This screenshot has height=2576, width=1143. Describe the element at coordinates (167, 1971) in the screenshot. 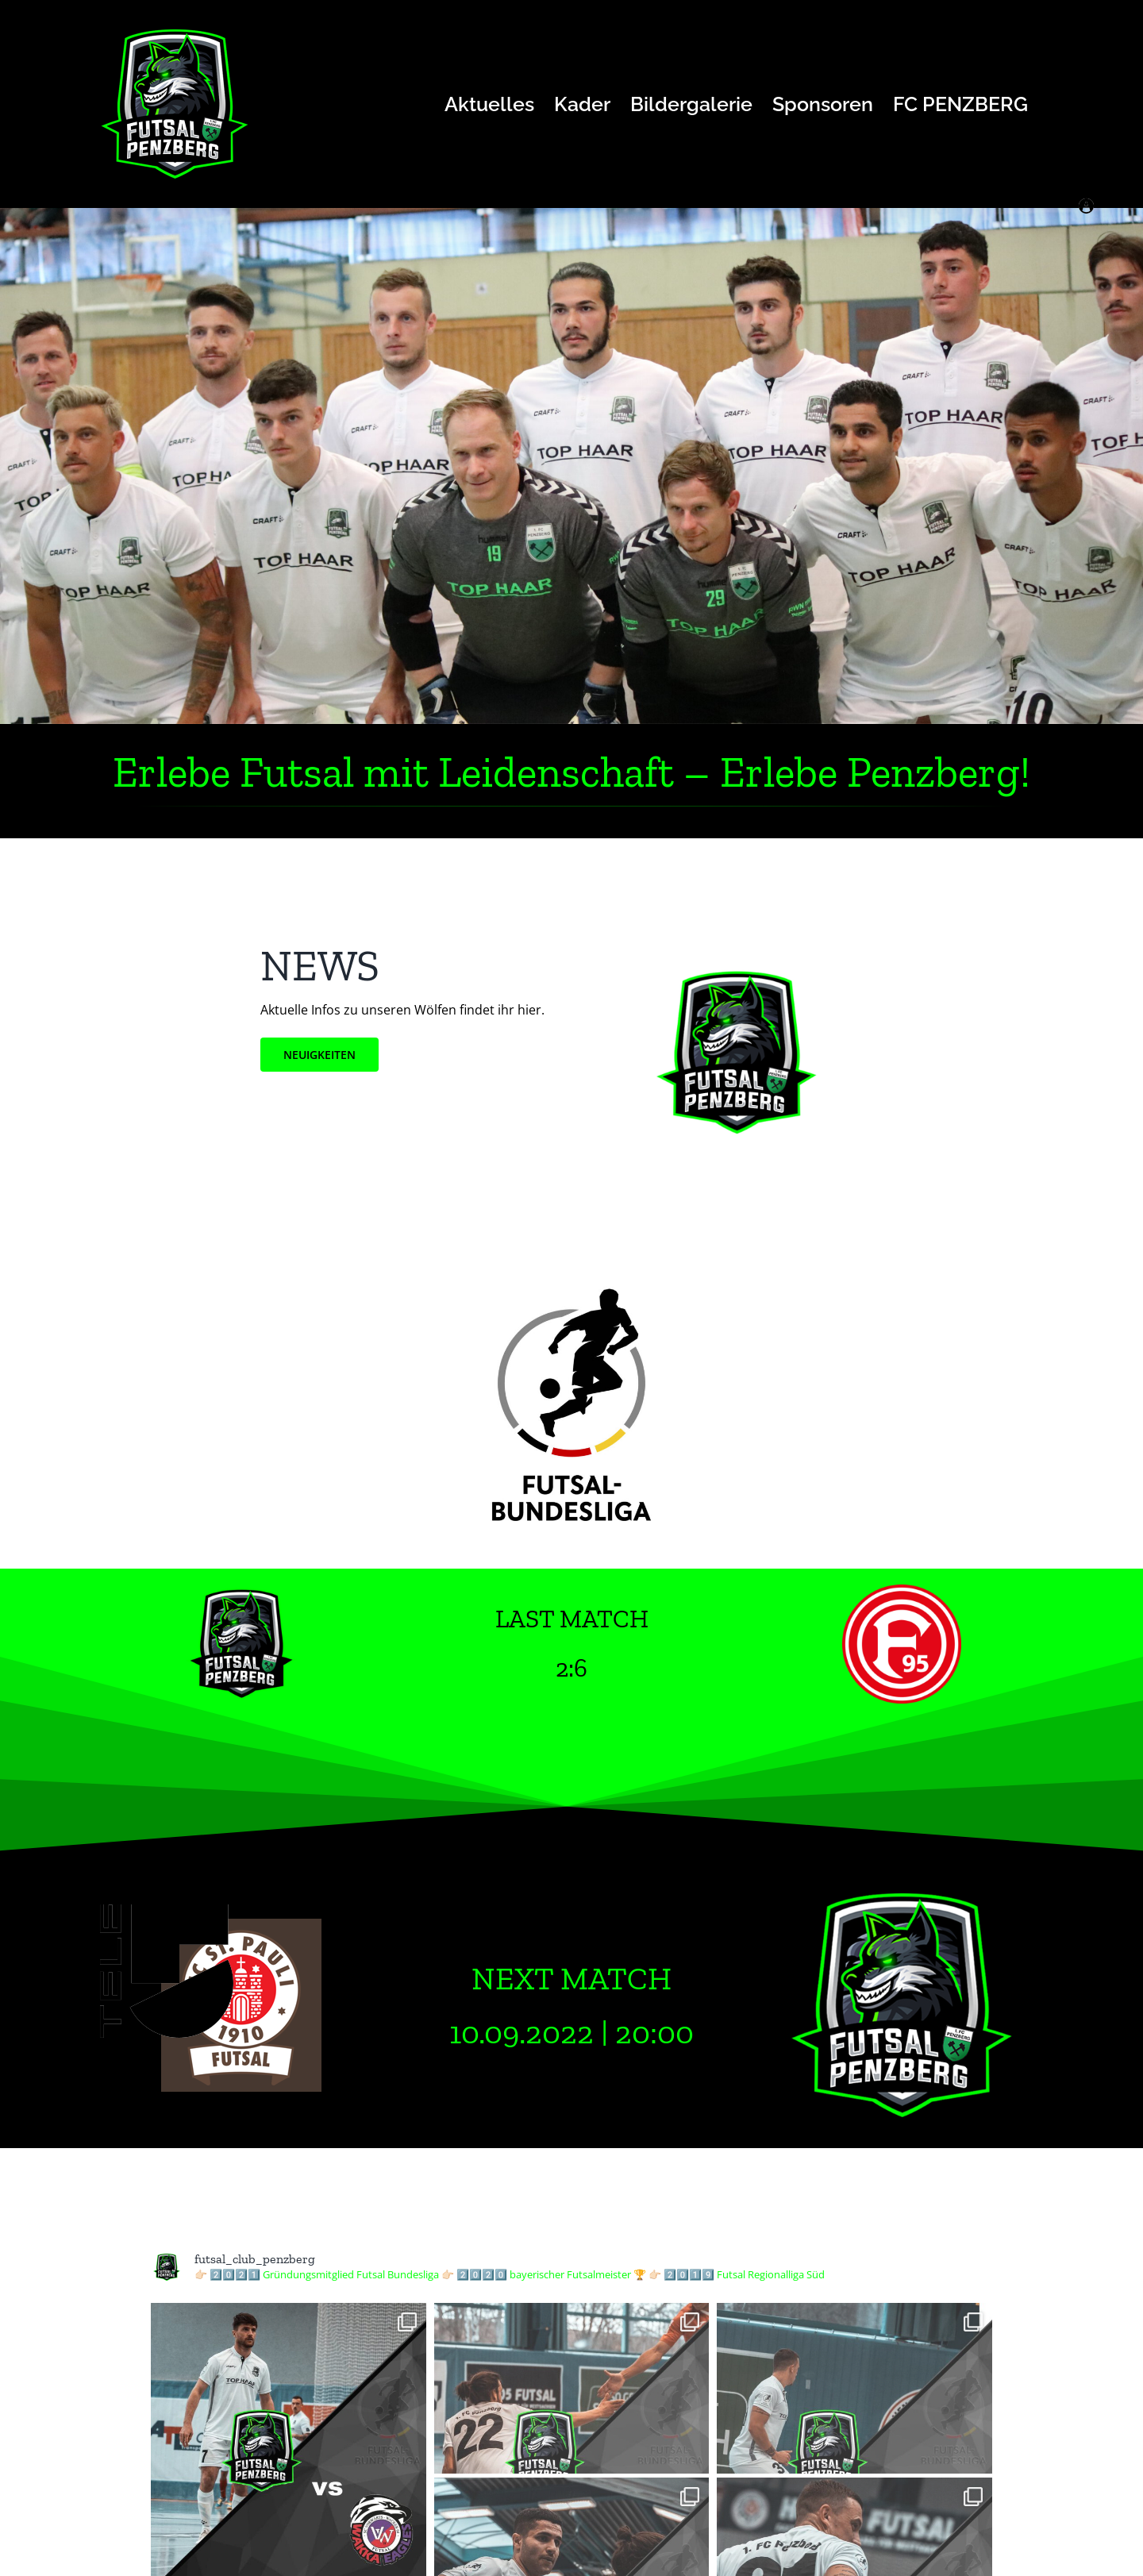

I see `visit the Tele 5 television network website` at that location.